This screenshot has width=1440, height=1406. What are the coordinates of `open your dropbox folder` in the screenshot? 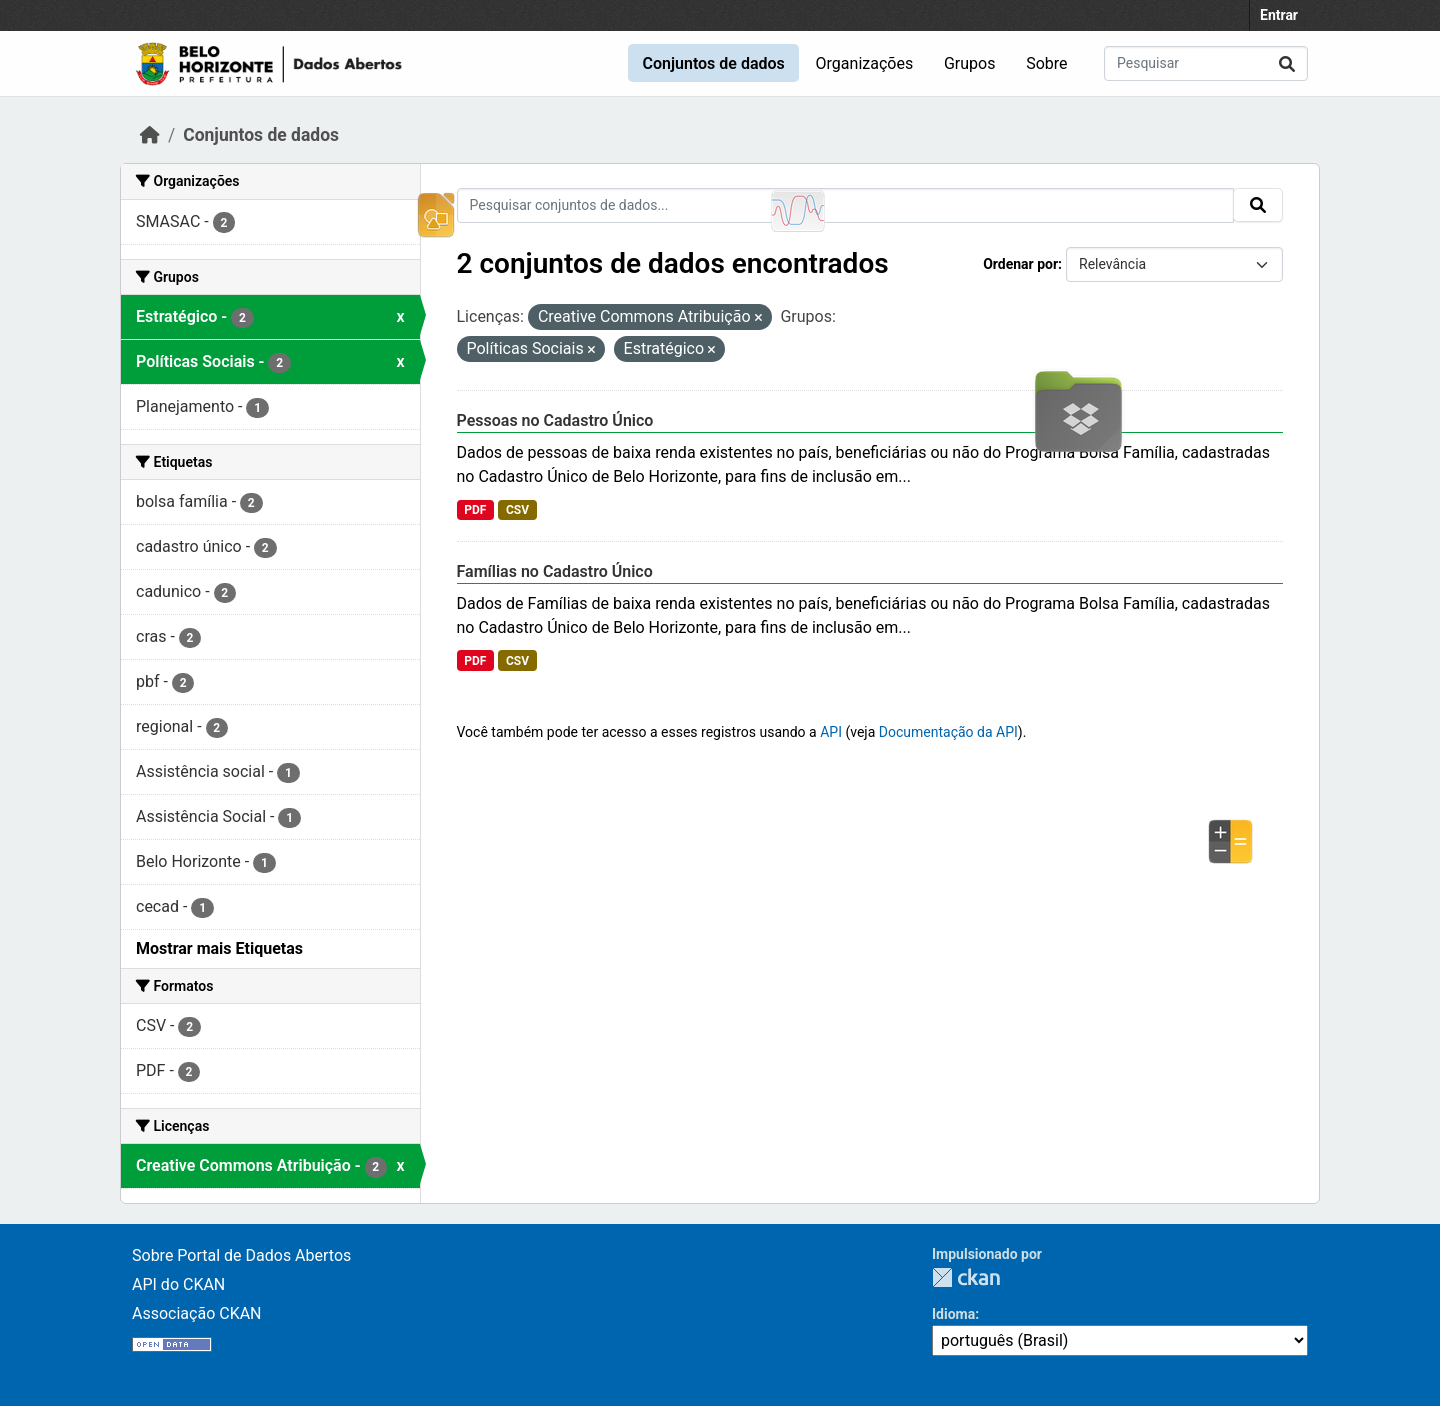 It's located at (1078, 411).